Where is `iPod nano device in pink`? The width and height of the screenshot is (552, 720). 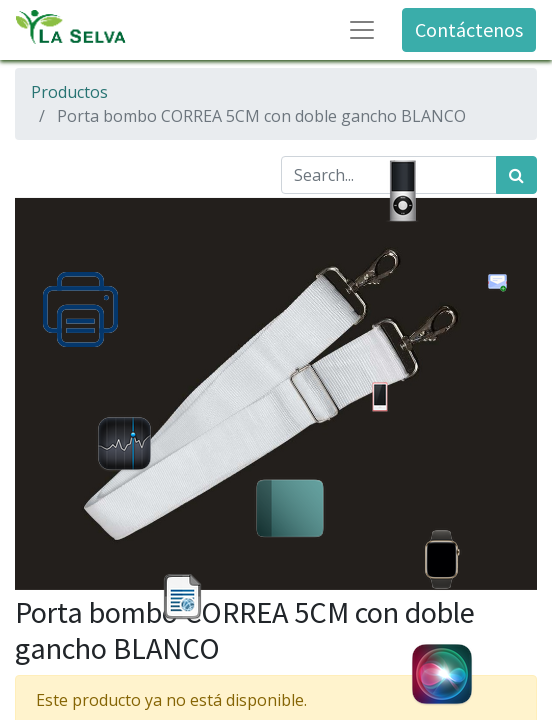
iPod nano device in pink is located at coordinates (380, 397).